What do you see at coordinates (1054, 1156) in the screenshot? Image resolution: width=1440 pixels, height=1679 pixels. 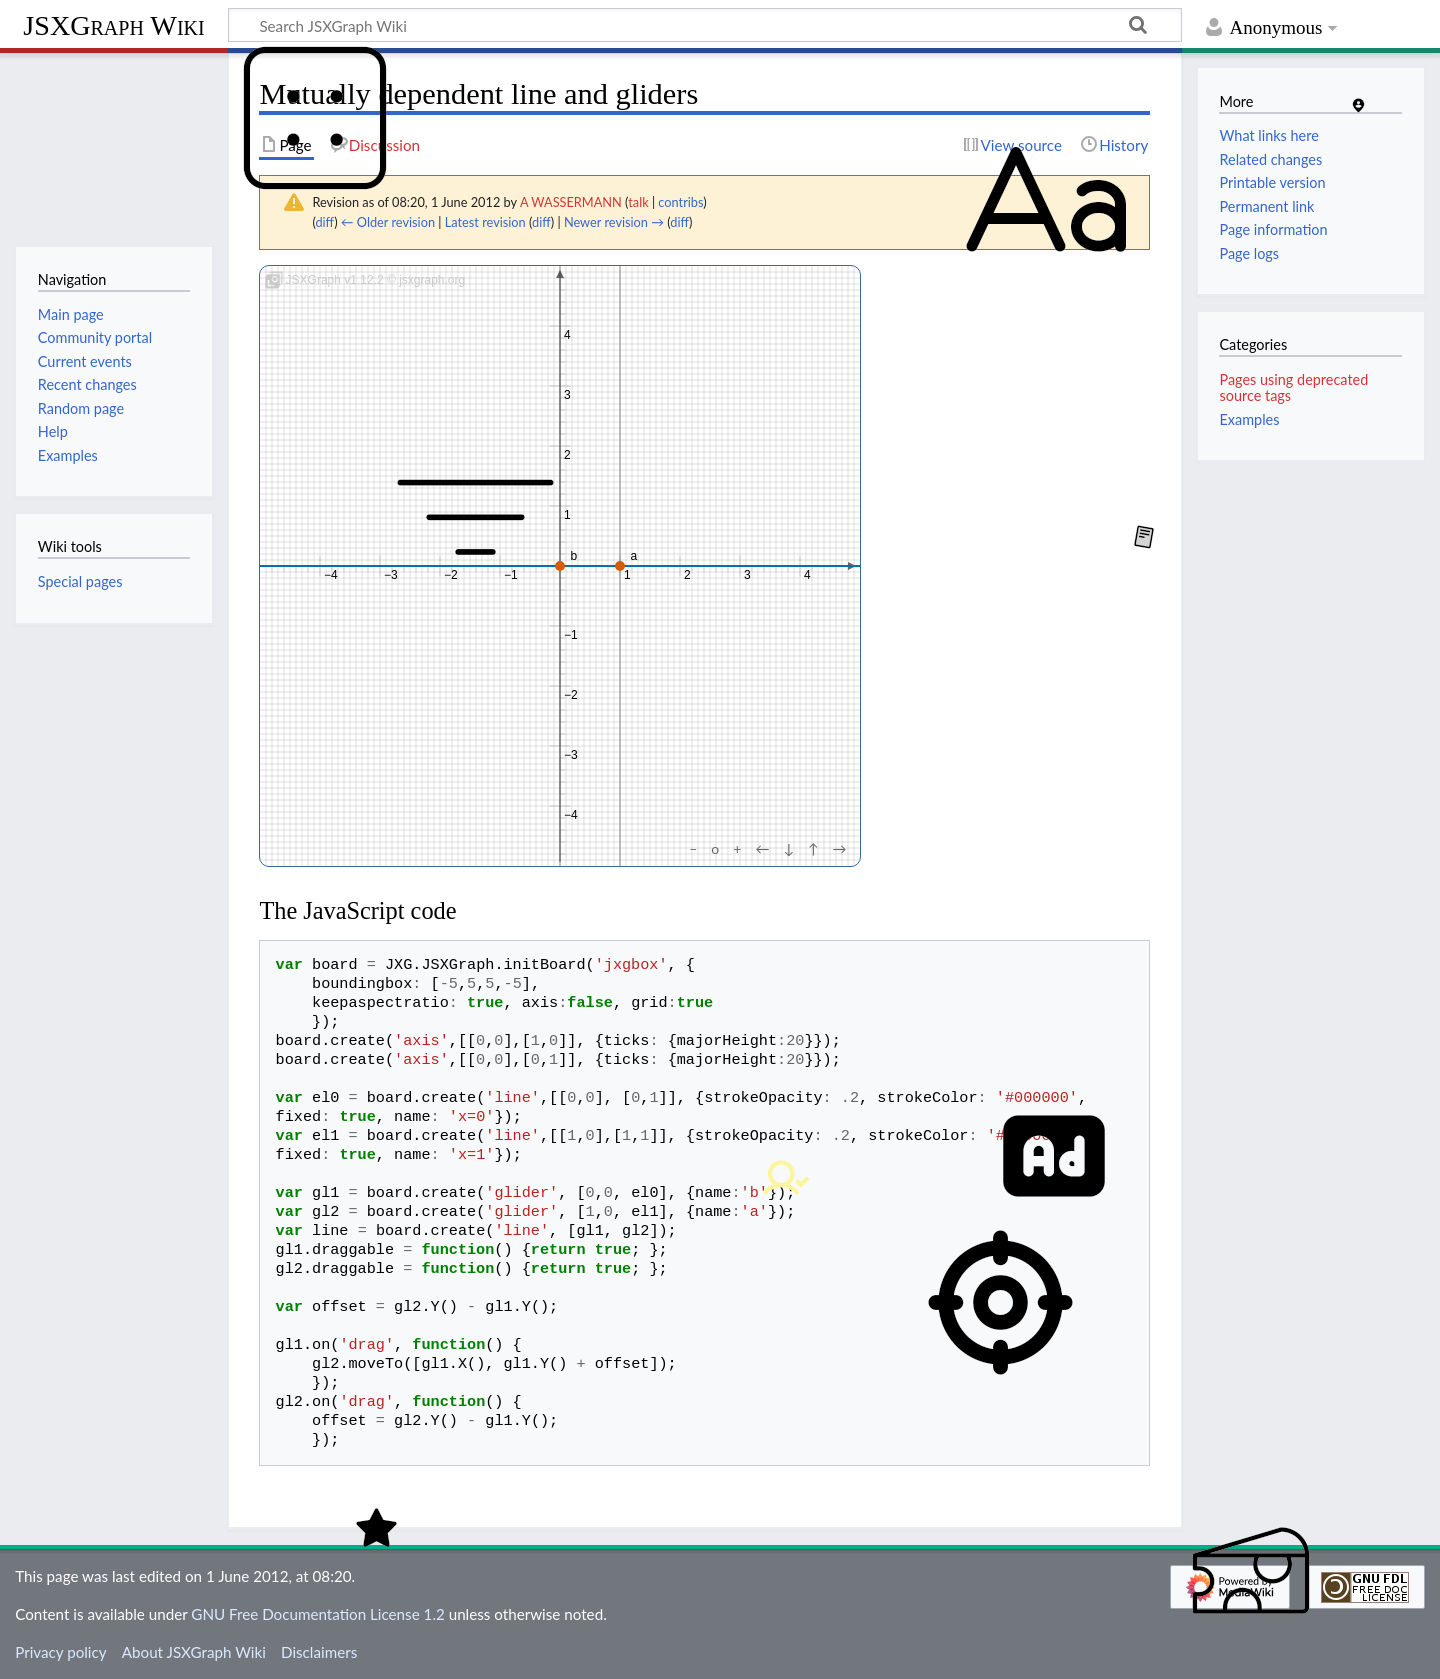 I see `indicates sponsored or advertisement content` at bounding box center [1054, 1156].